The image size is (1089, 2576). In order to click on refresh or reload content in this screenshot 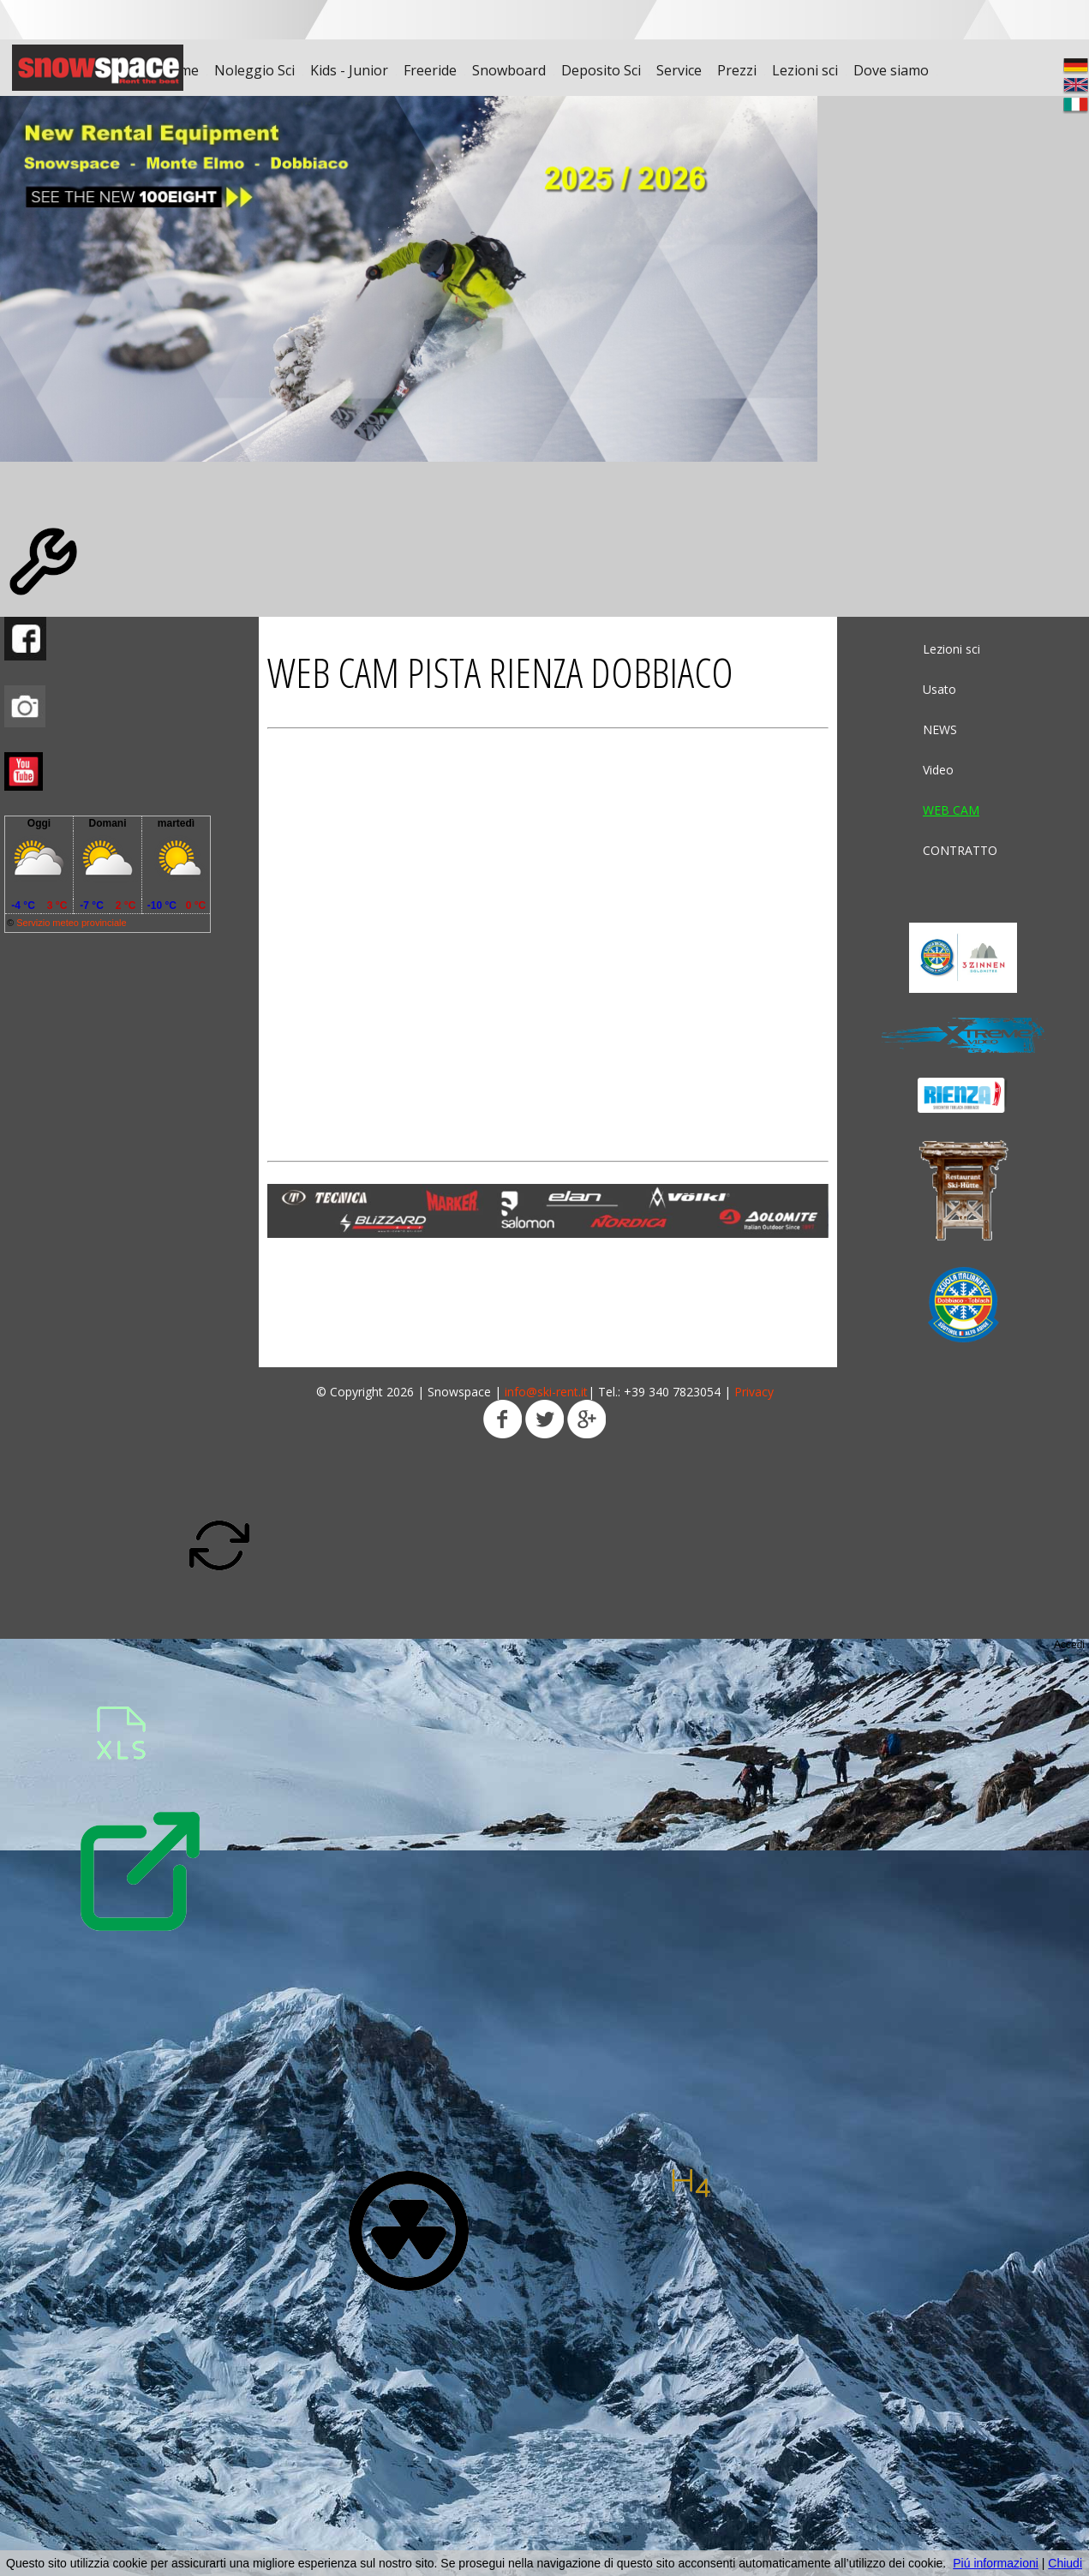, I will do `click(219, 1545)`.